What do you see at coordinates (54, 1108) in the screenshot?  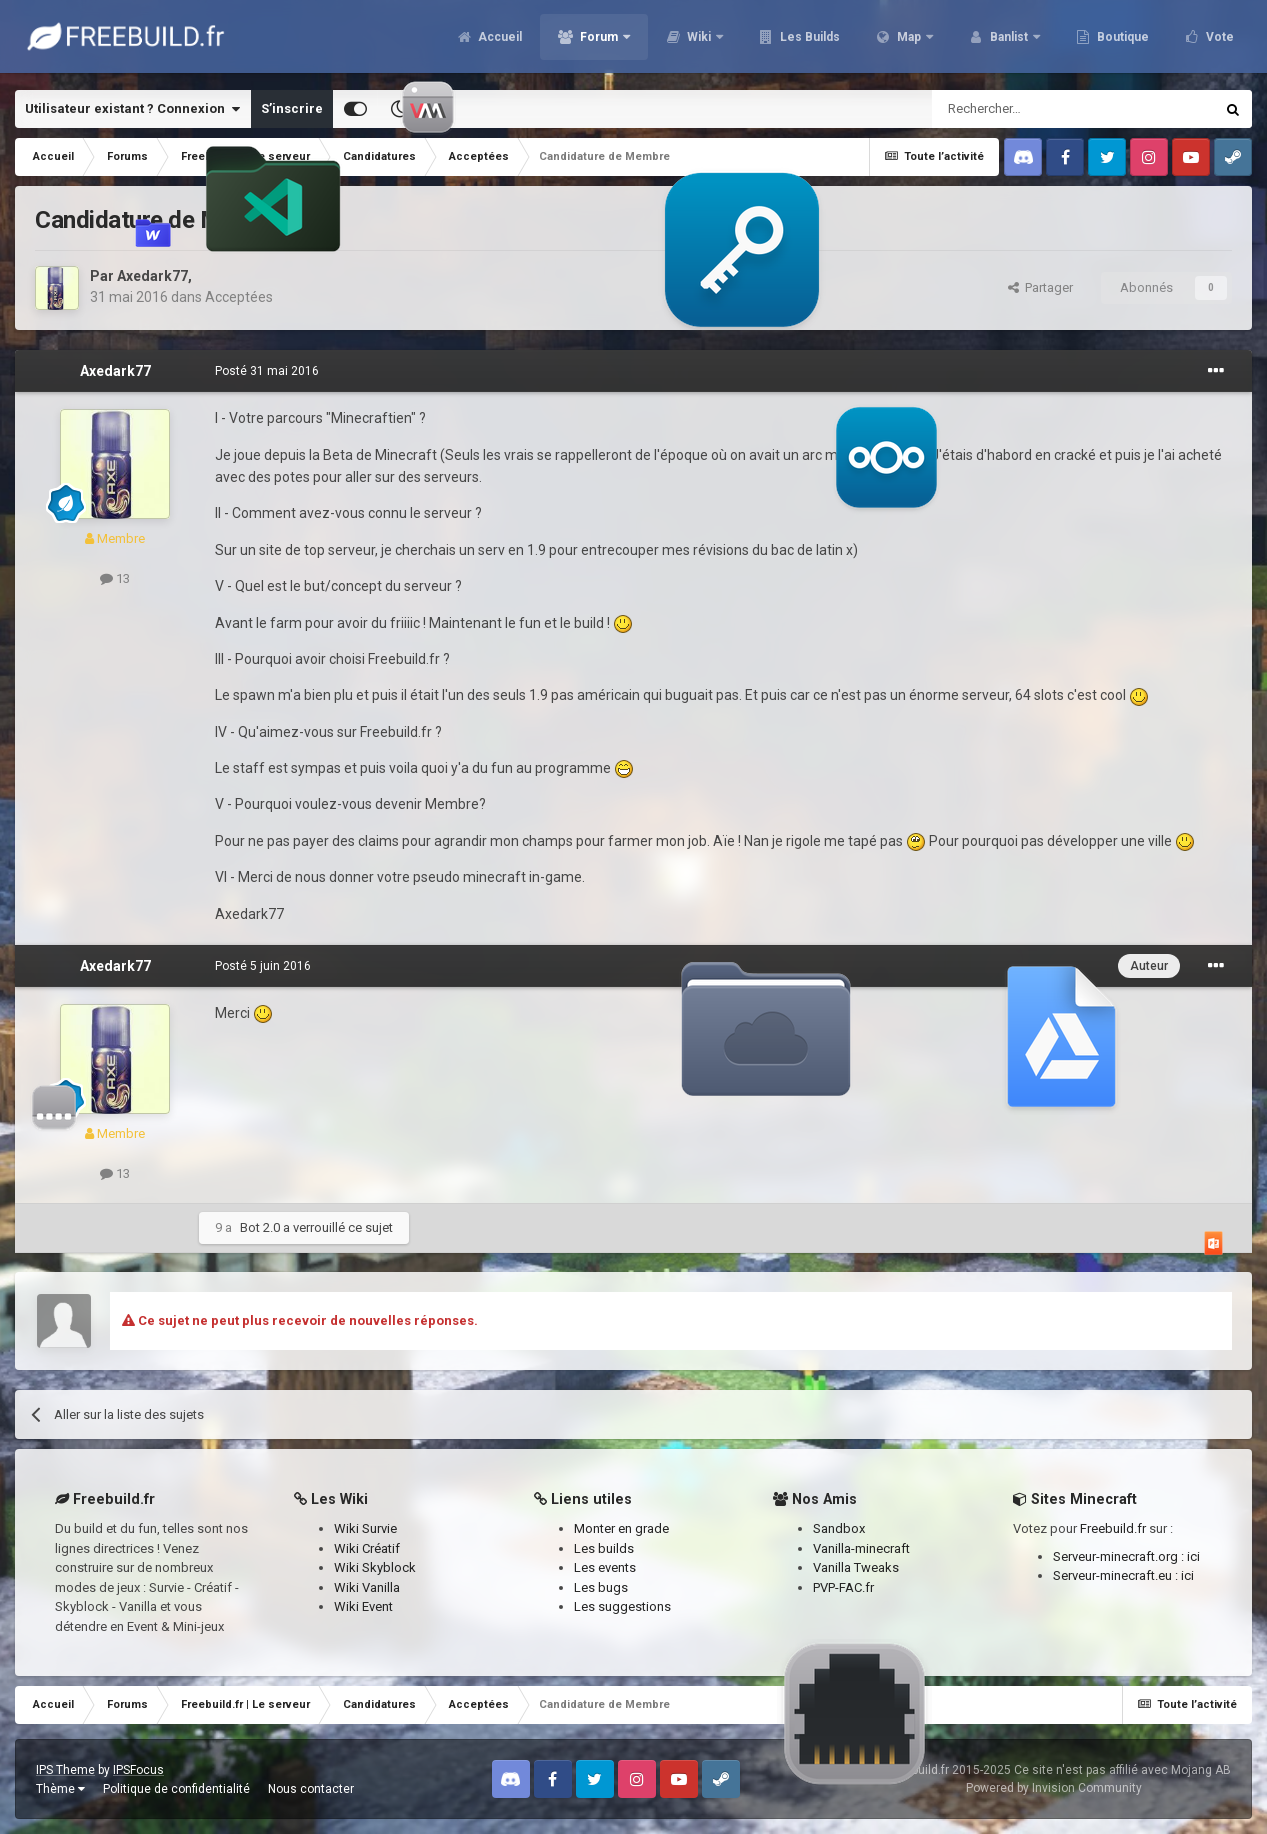 I see `open cinnamon desktop settings panel` at bounding box center [54, 1108].